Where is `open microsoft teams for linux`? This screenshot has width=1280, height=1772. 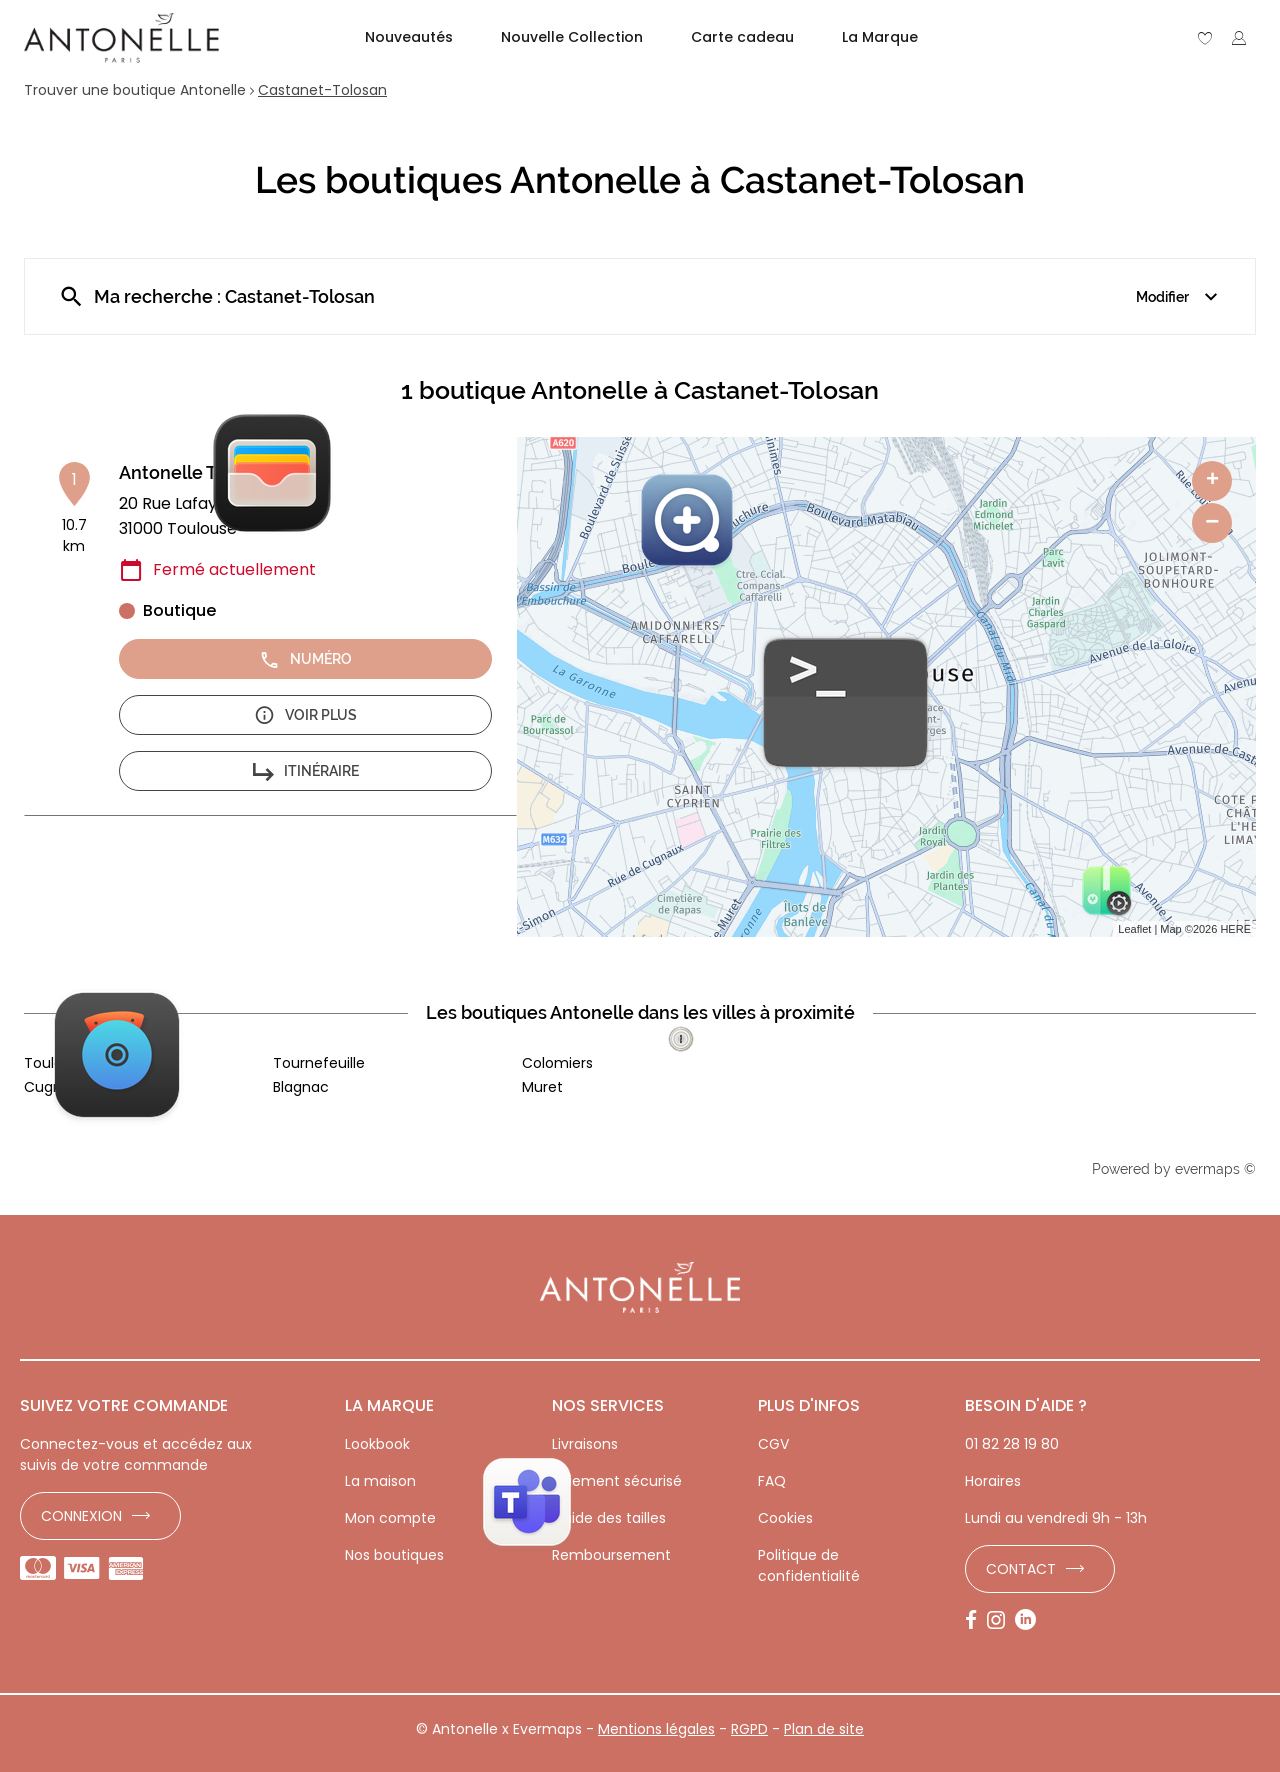 open microsoft teams for linux is located at coordinates (527, 1502).